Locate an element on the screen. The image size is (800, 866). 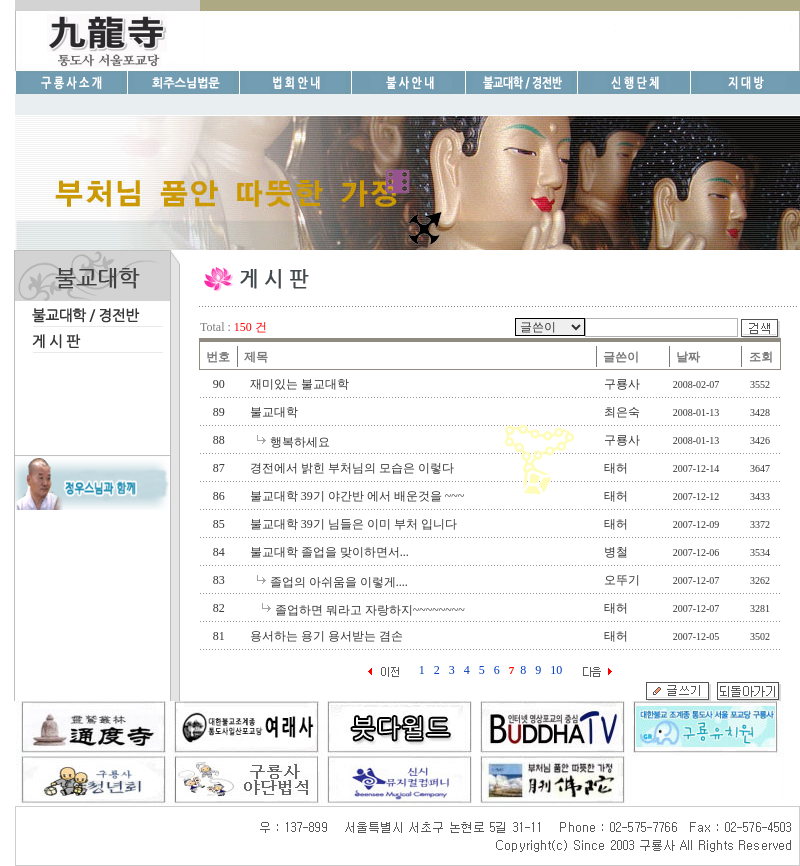
select shuriken weapon in game inventory is located at coordinates (425, 228).